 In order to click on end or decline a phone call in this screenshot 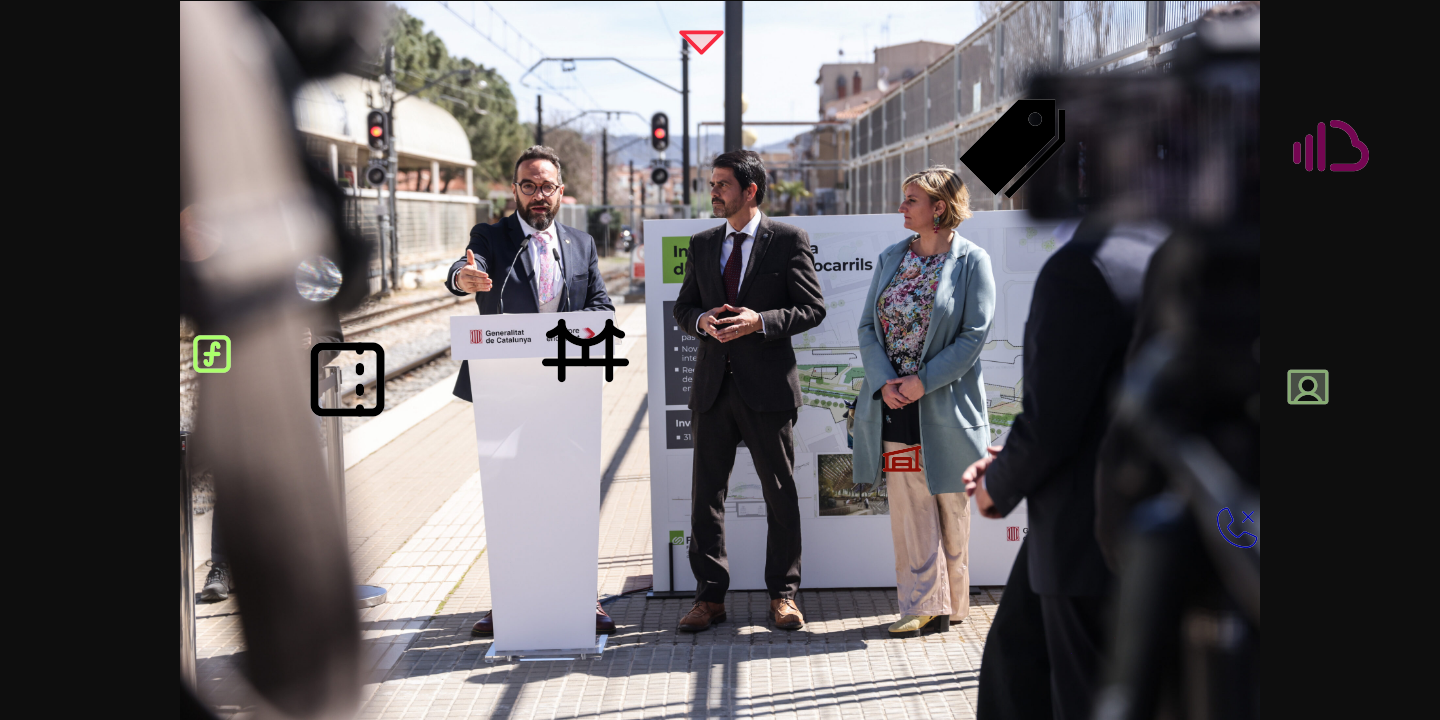, I will do `click(1238, 527)`.